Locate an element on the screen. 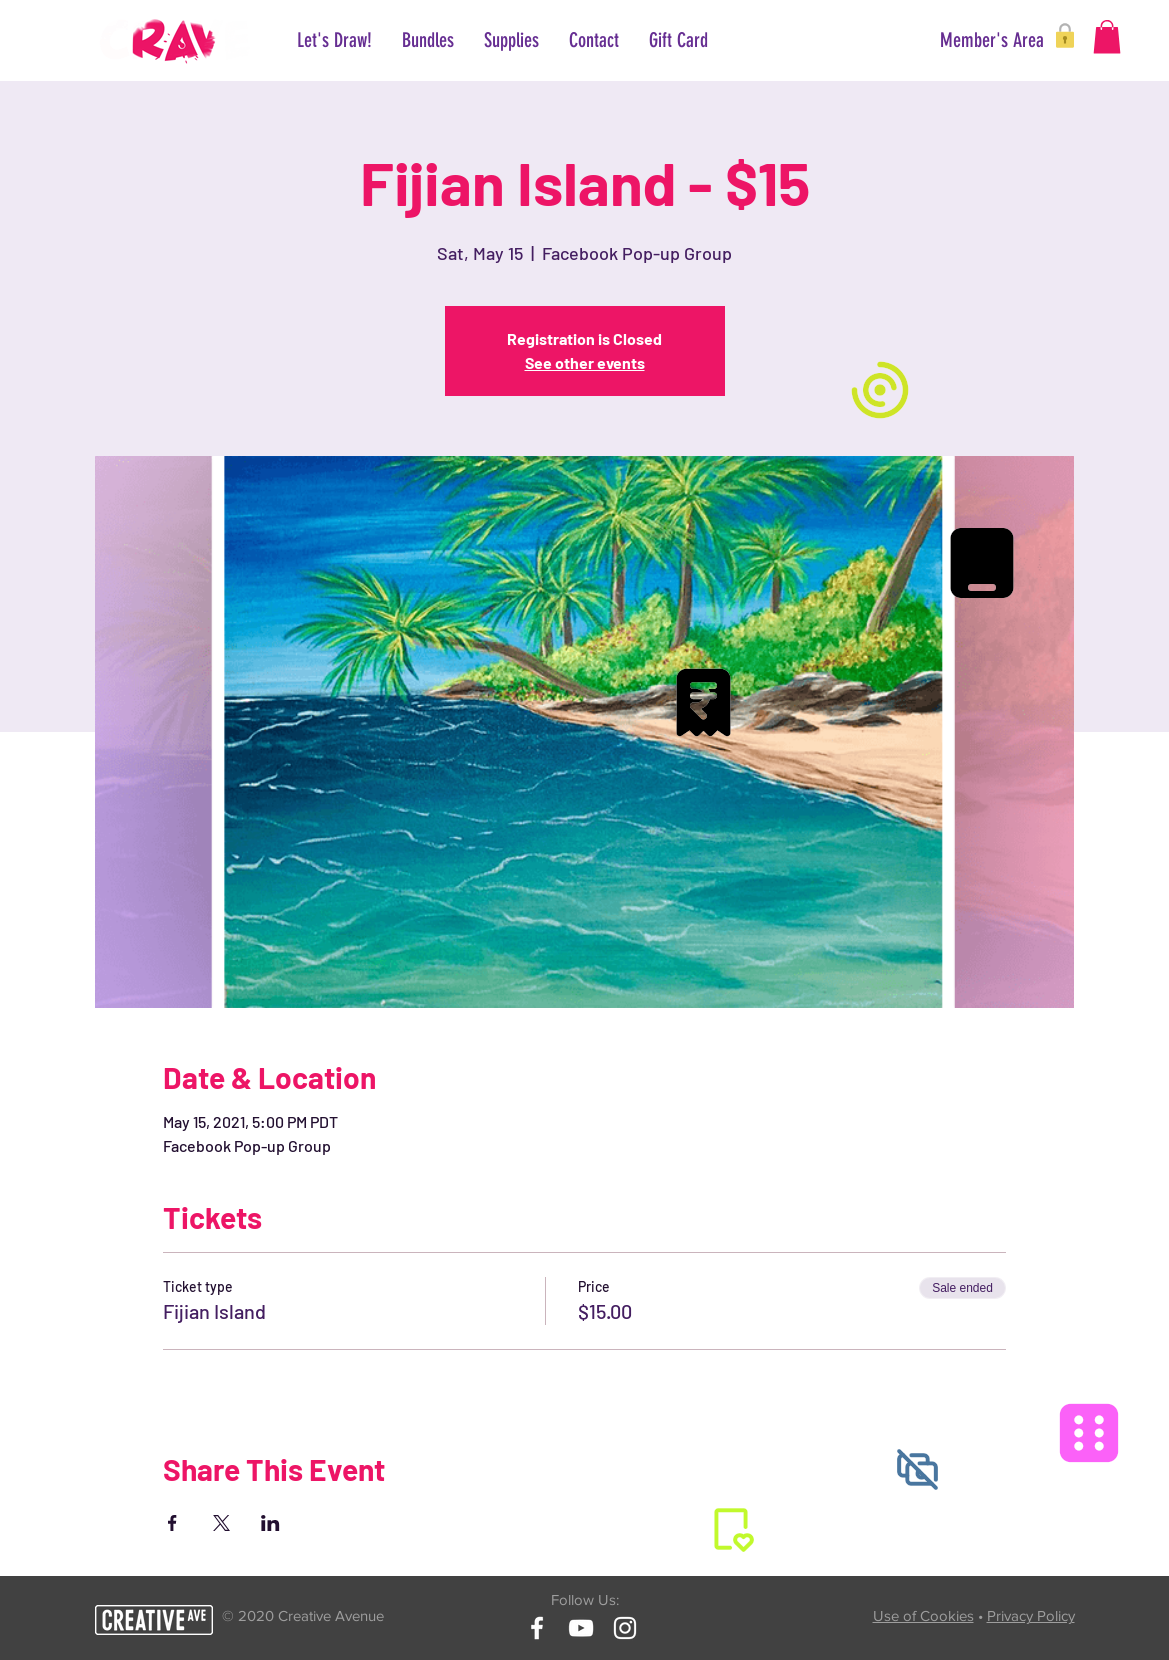 Image resolution: width=1169 pixels, height=1660 pixels. add tablet to favorites is located at coordinates (731, 1529).